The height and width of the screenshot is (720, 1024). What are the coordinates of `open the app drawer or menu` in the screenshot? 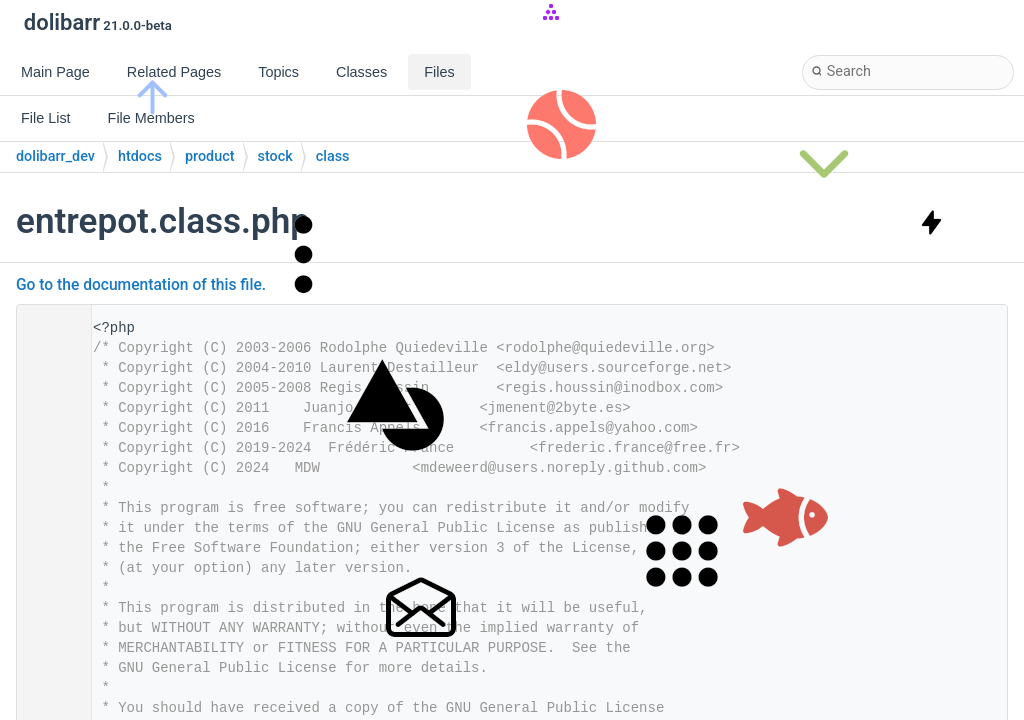 It's located at (682, 551).